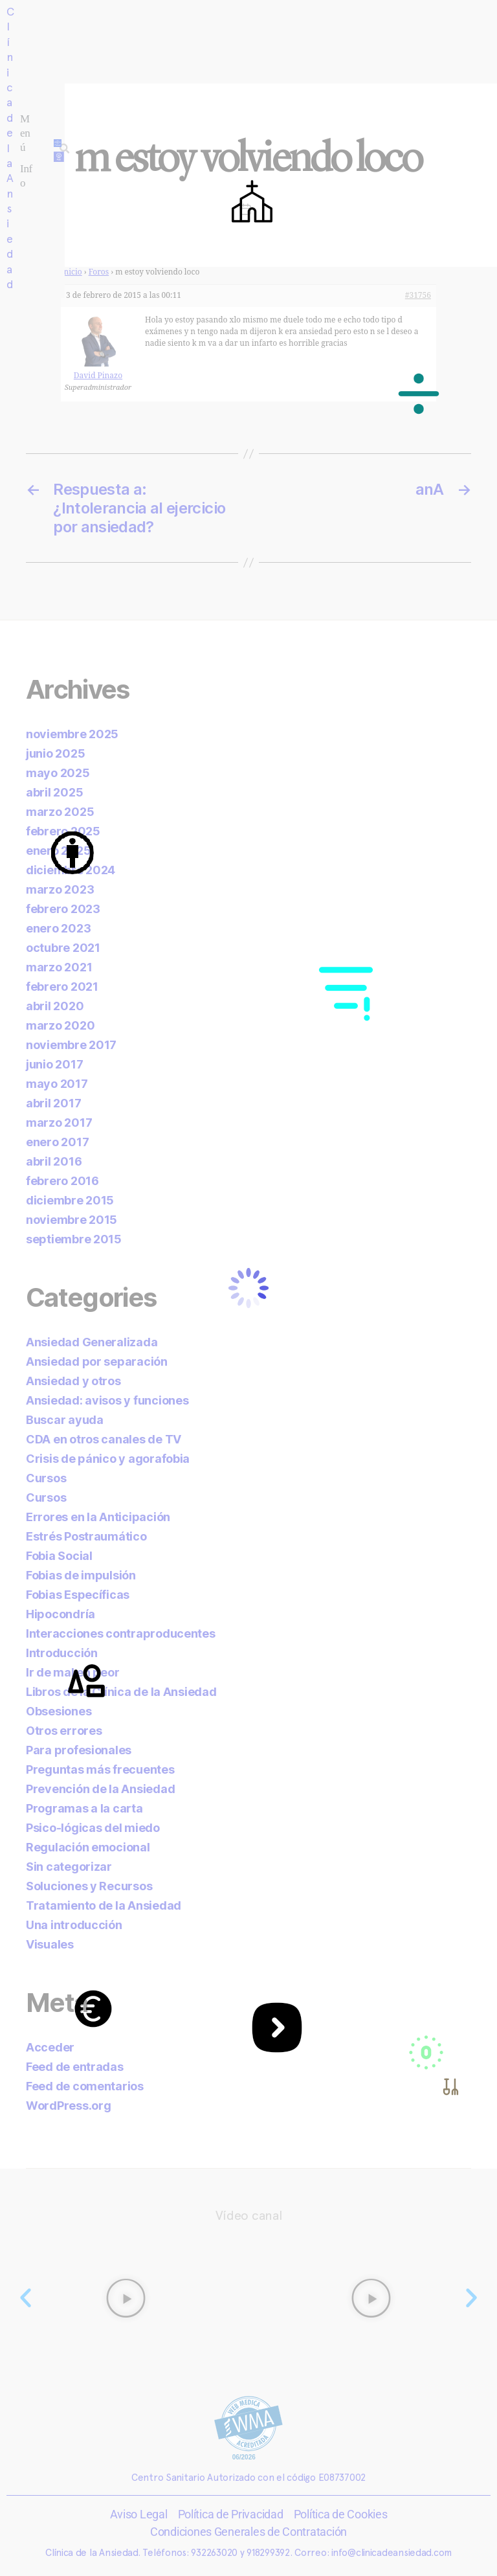  I want to click on view attribution or credit information, so click(72, 853).